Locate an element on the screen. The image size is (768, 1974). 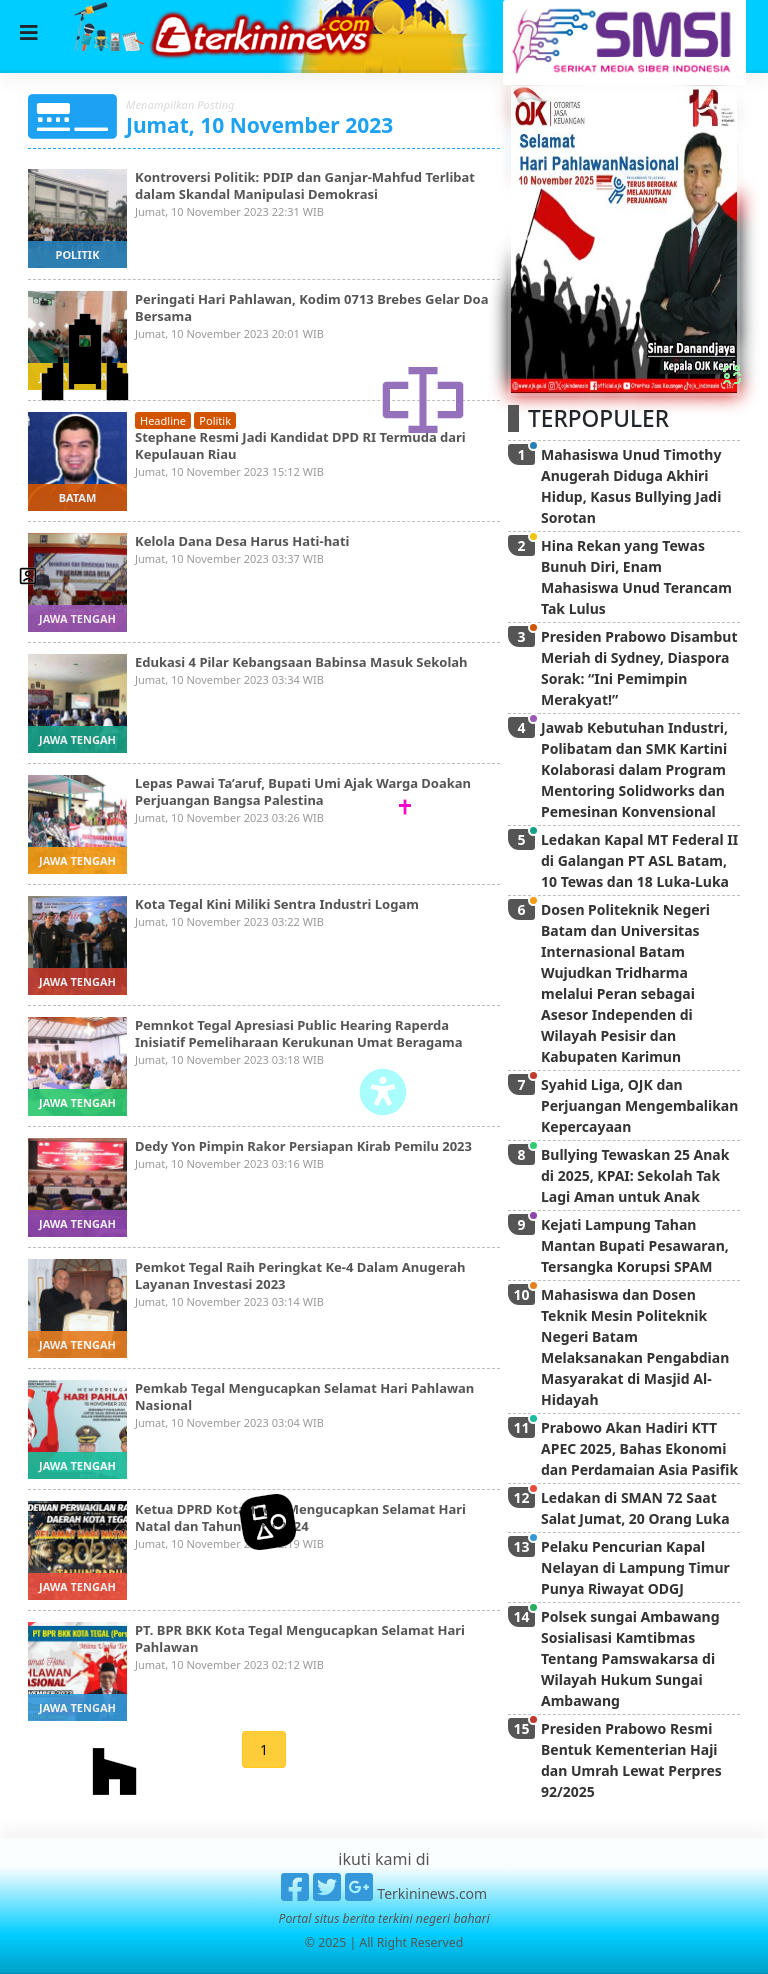
open apostrophe app is located at coordinates (268, 1522).